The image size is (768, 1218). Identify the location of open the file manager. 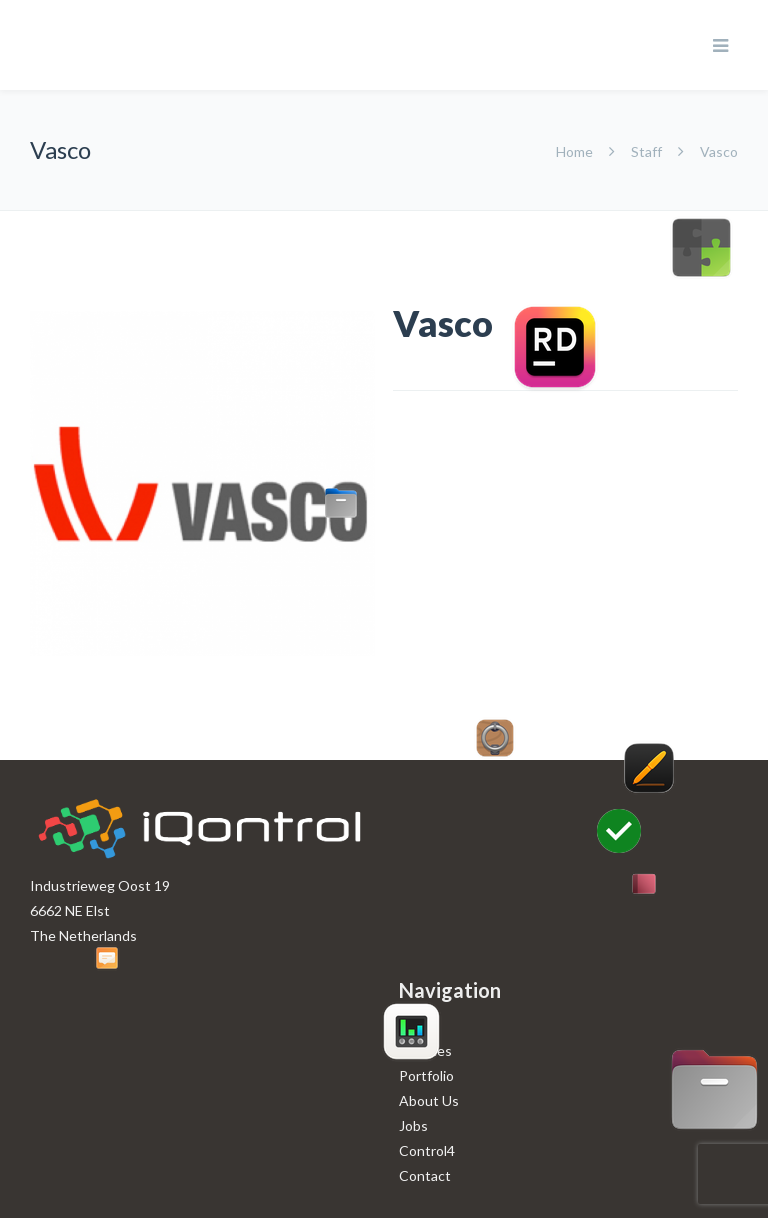
(714, 1089).